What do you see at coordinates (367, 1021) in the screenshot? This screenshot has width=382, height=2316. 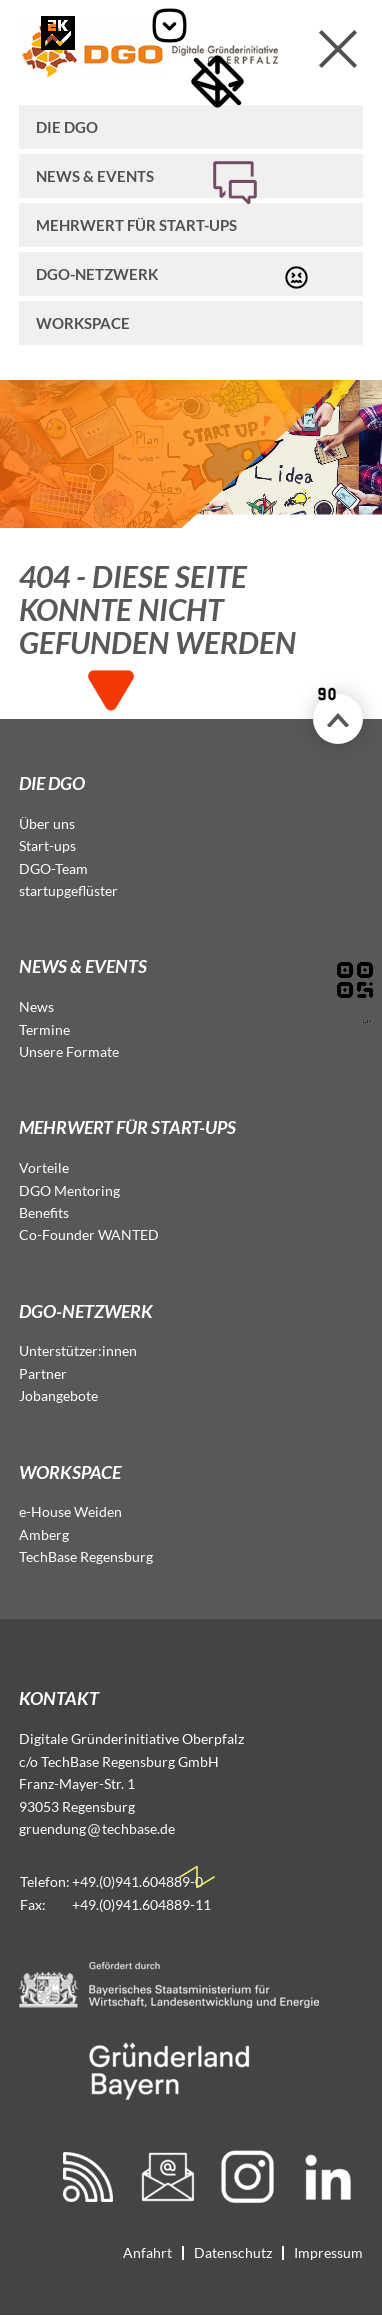 I see `insert a GIF into a message or post` at bounding box center [367, 1021].